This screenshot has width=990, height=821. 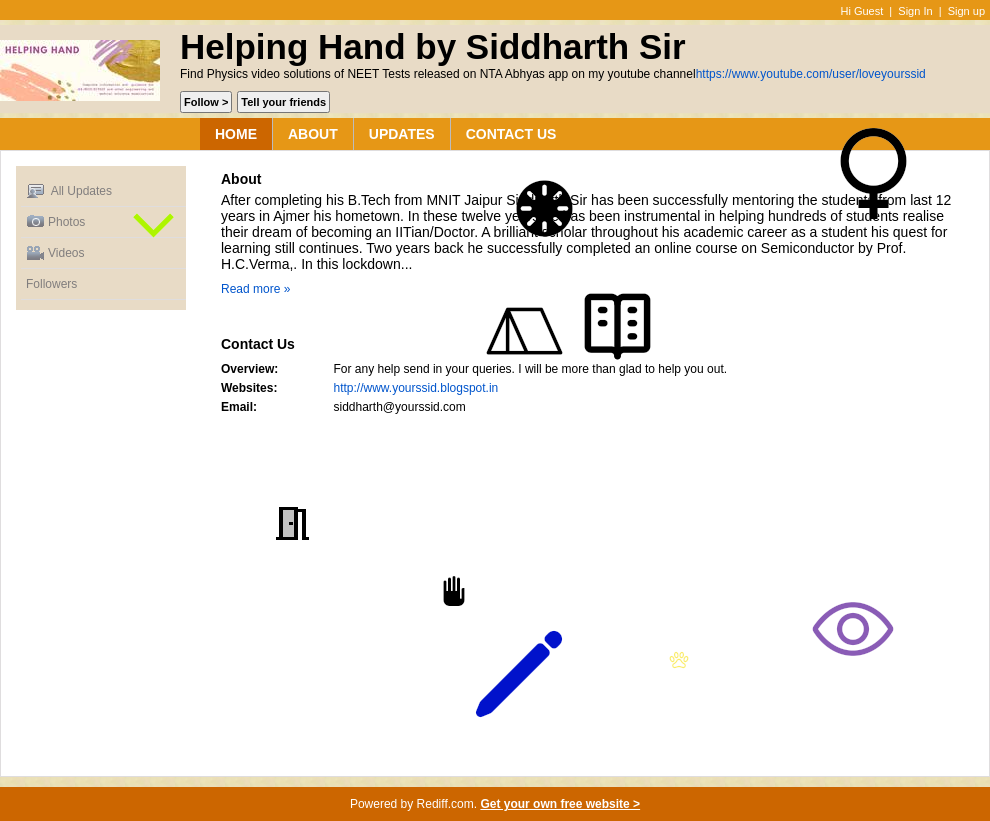 I want to click on access vocabulary or dictionary features, so click(x=617, y=326).